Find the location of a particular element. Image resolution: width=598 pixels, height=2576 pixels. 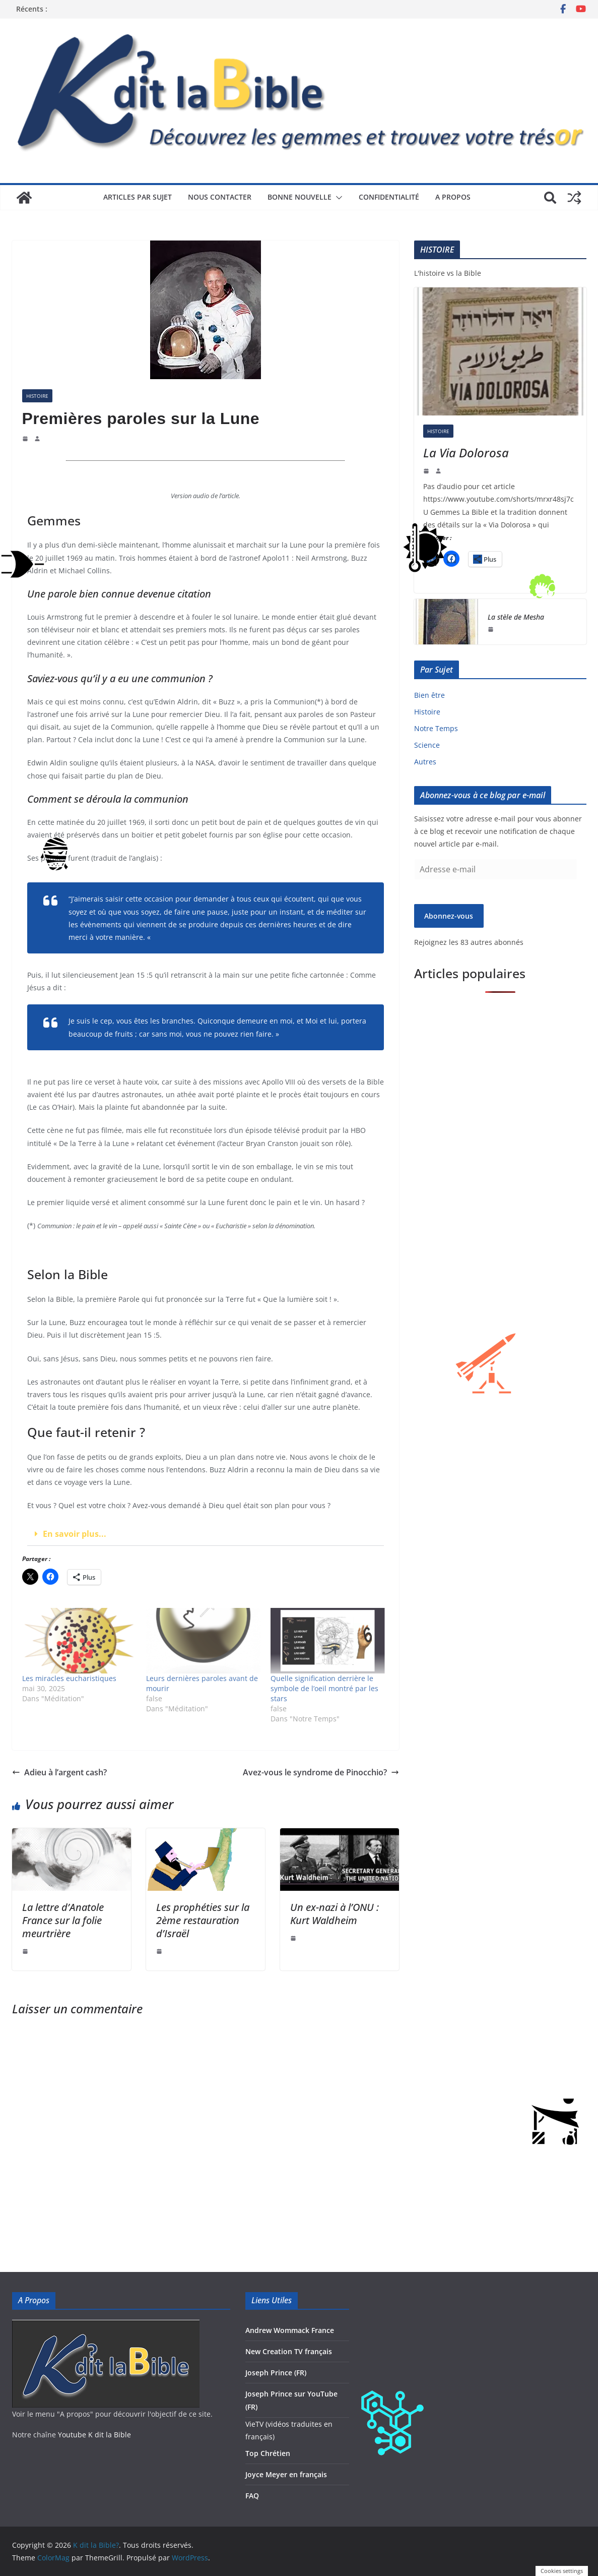

view molecular or chemical structure is located at coordinates (392, 2423).